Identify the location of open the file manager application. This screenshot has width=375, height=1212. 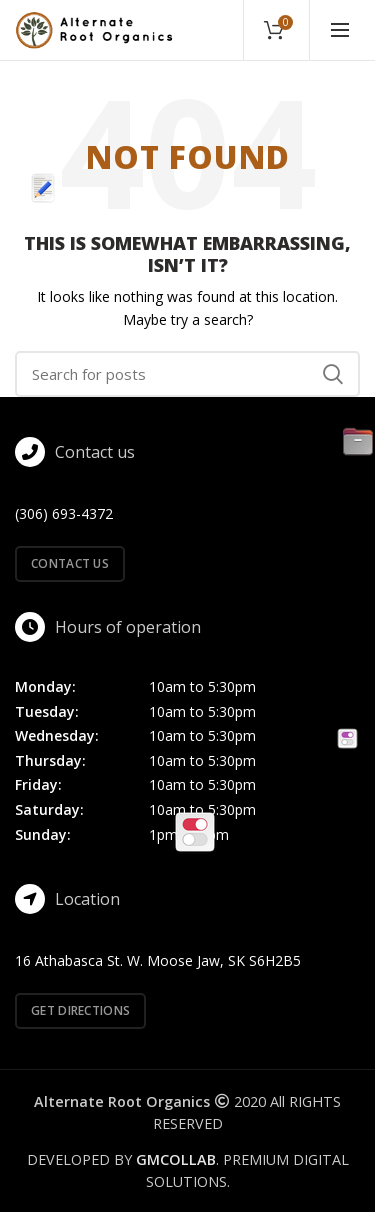
(358, 441).